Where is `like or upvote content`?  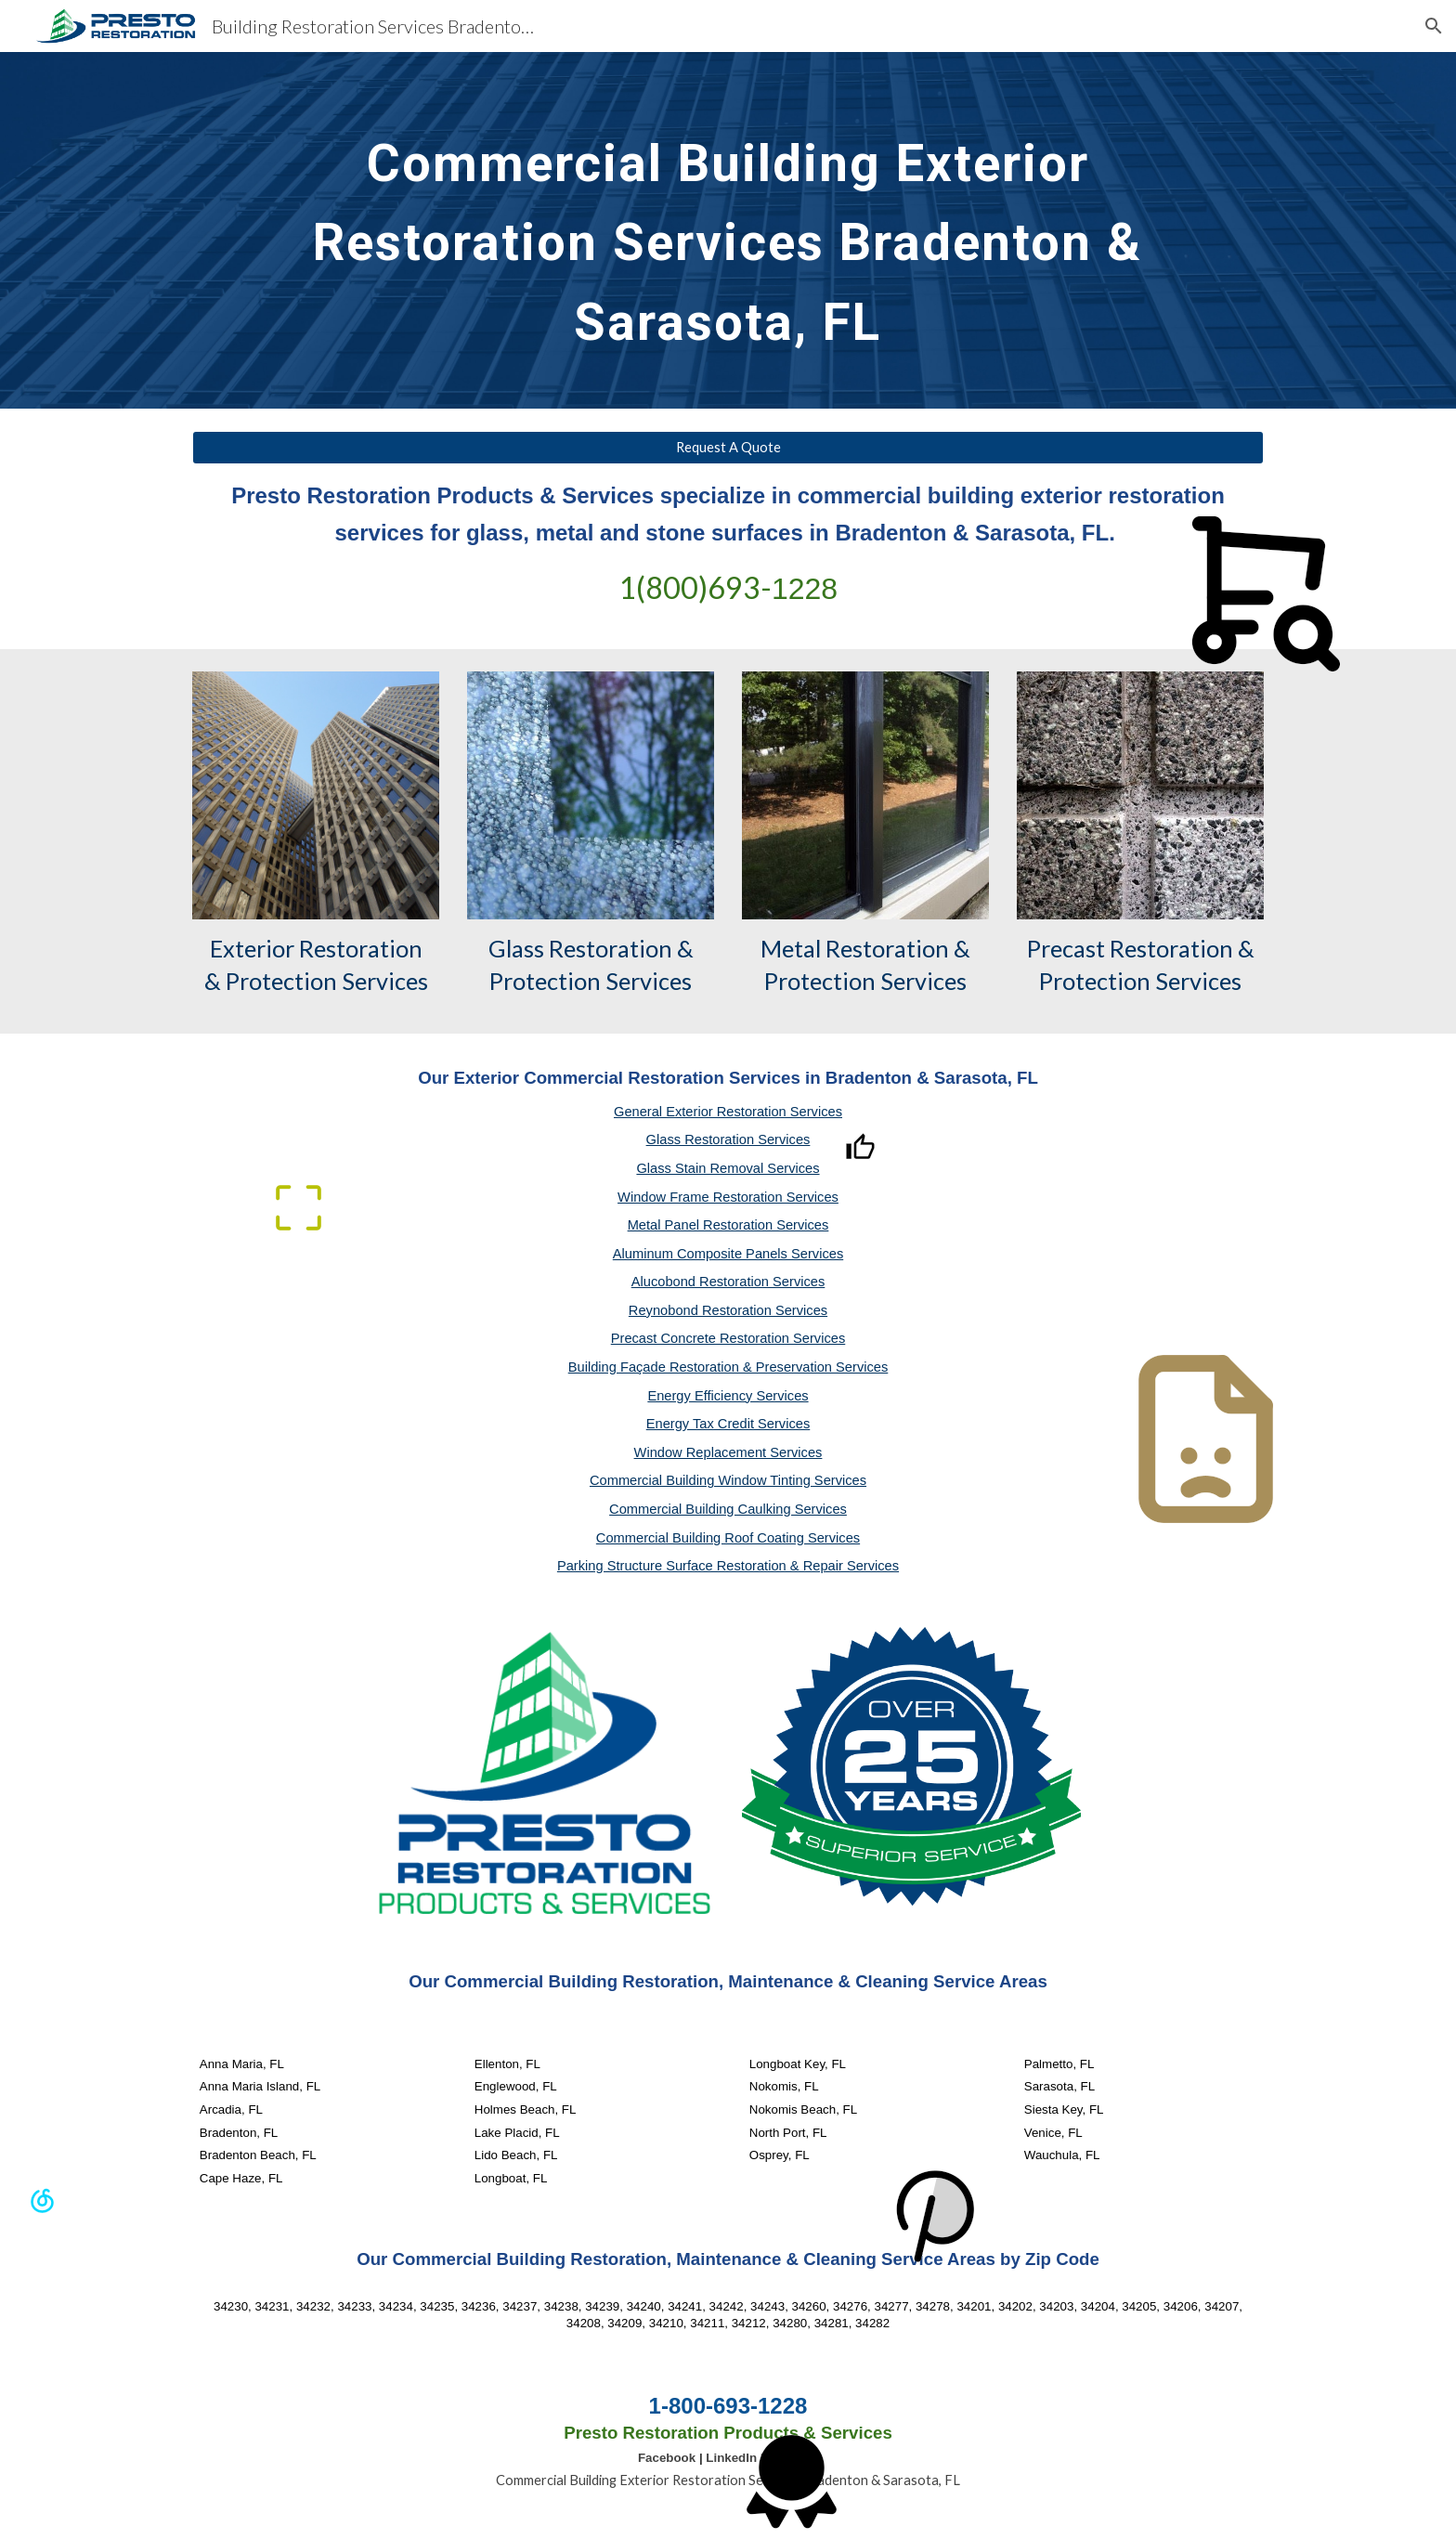
like or upvote content is located at coordinates (860, 1147).